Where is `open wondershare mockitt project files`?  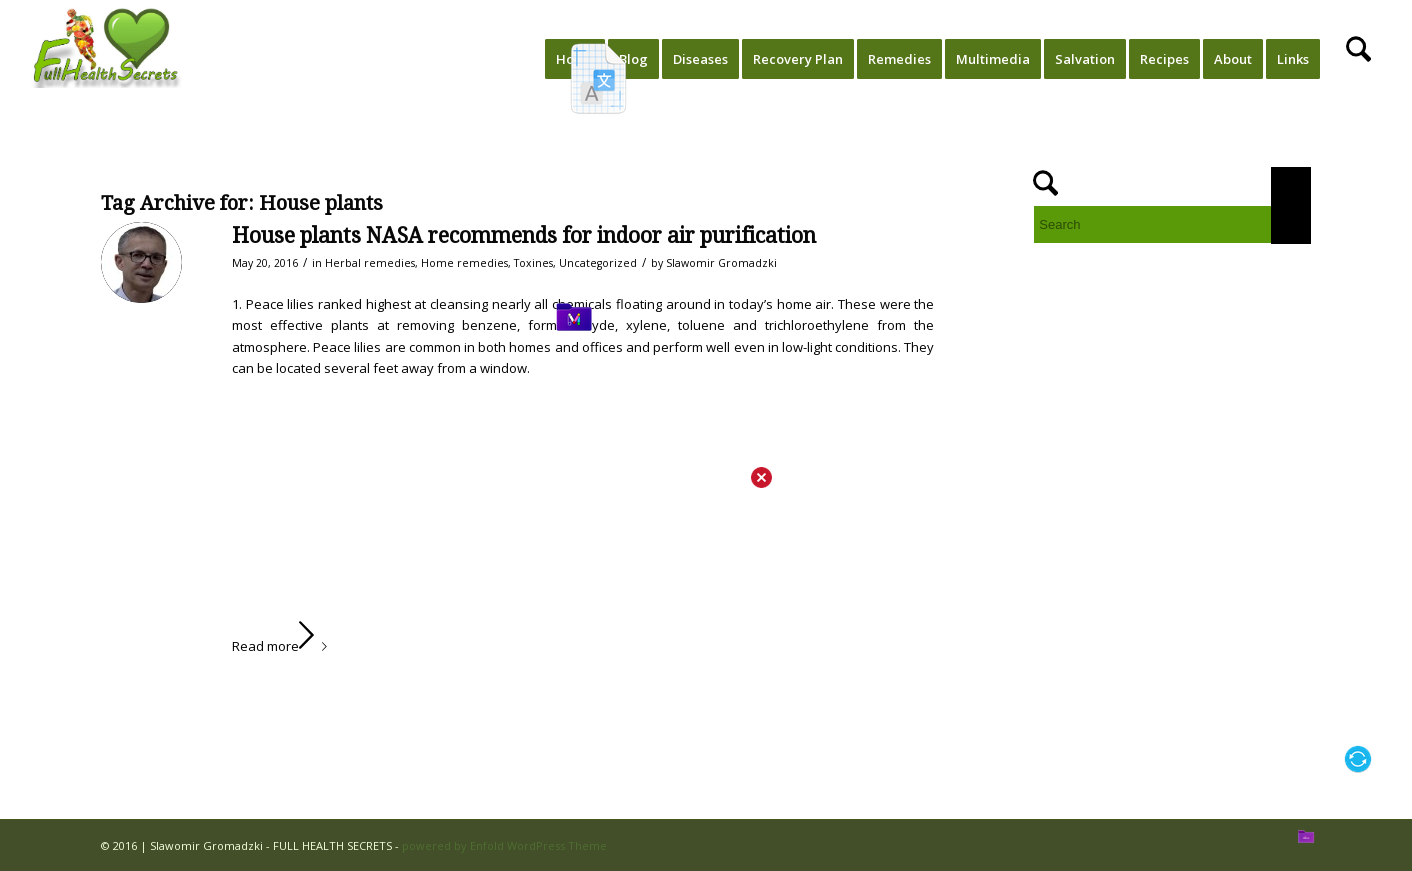
open wondershare mockitt project files is located at coordinates (574, 318).